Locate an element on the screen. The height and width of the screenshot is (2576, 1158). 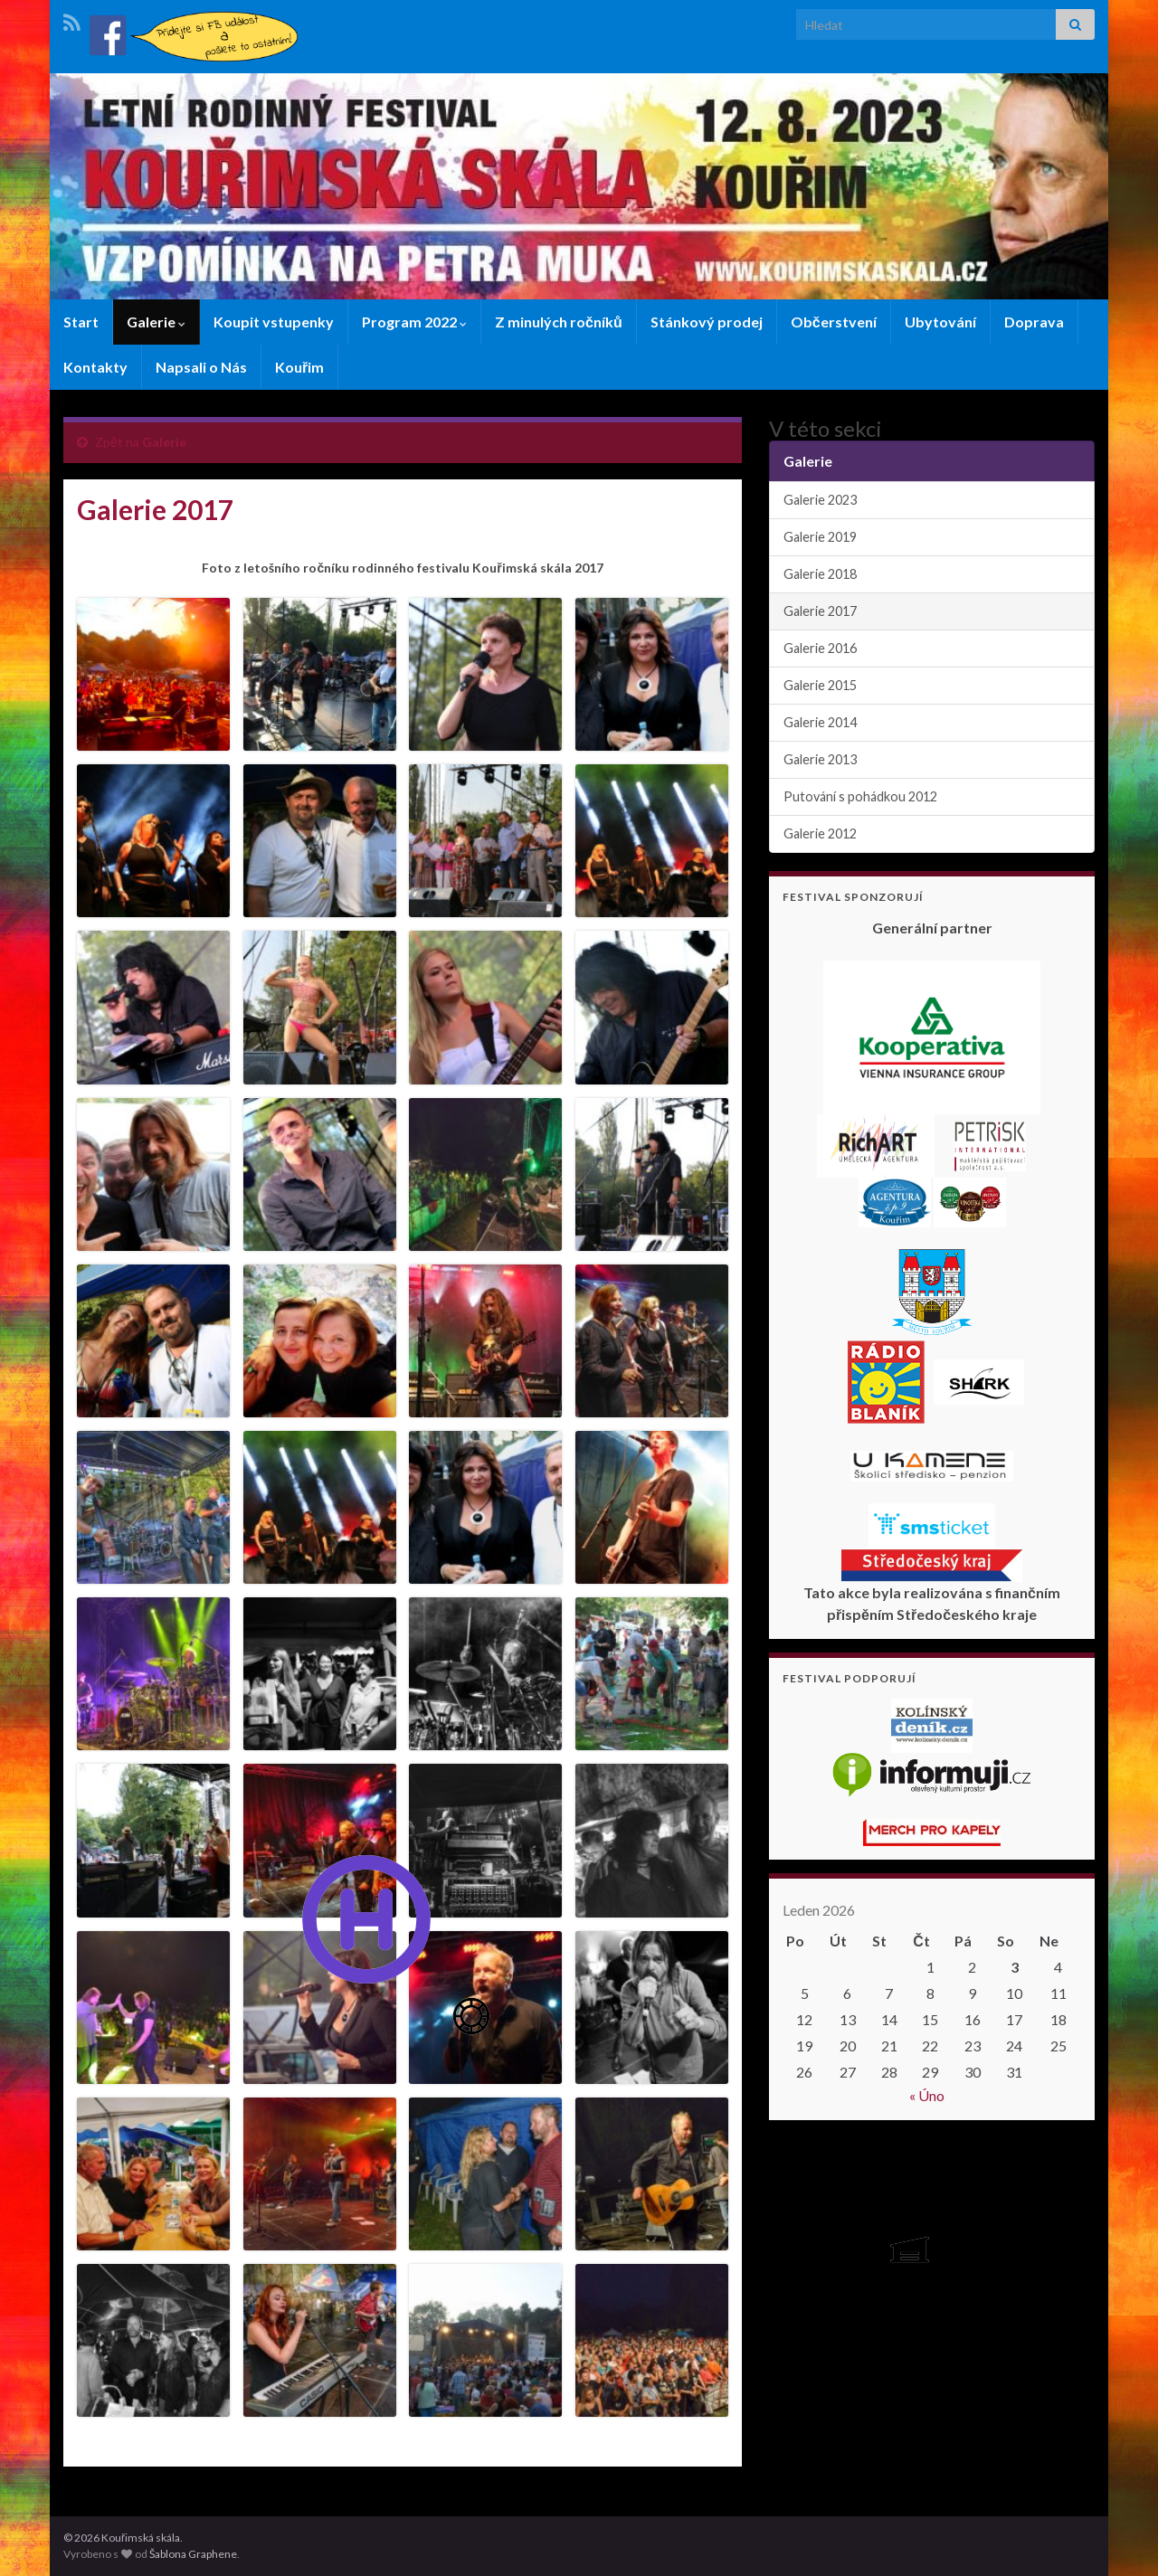
navigate to section H or category H is located at coordinates (366, 1919).